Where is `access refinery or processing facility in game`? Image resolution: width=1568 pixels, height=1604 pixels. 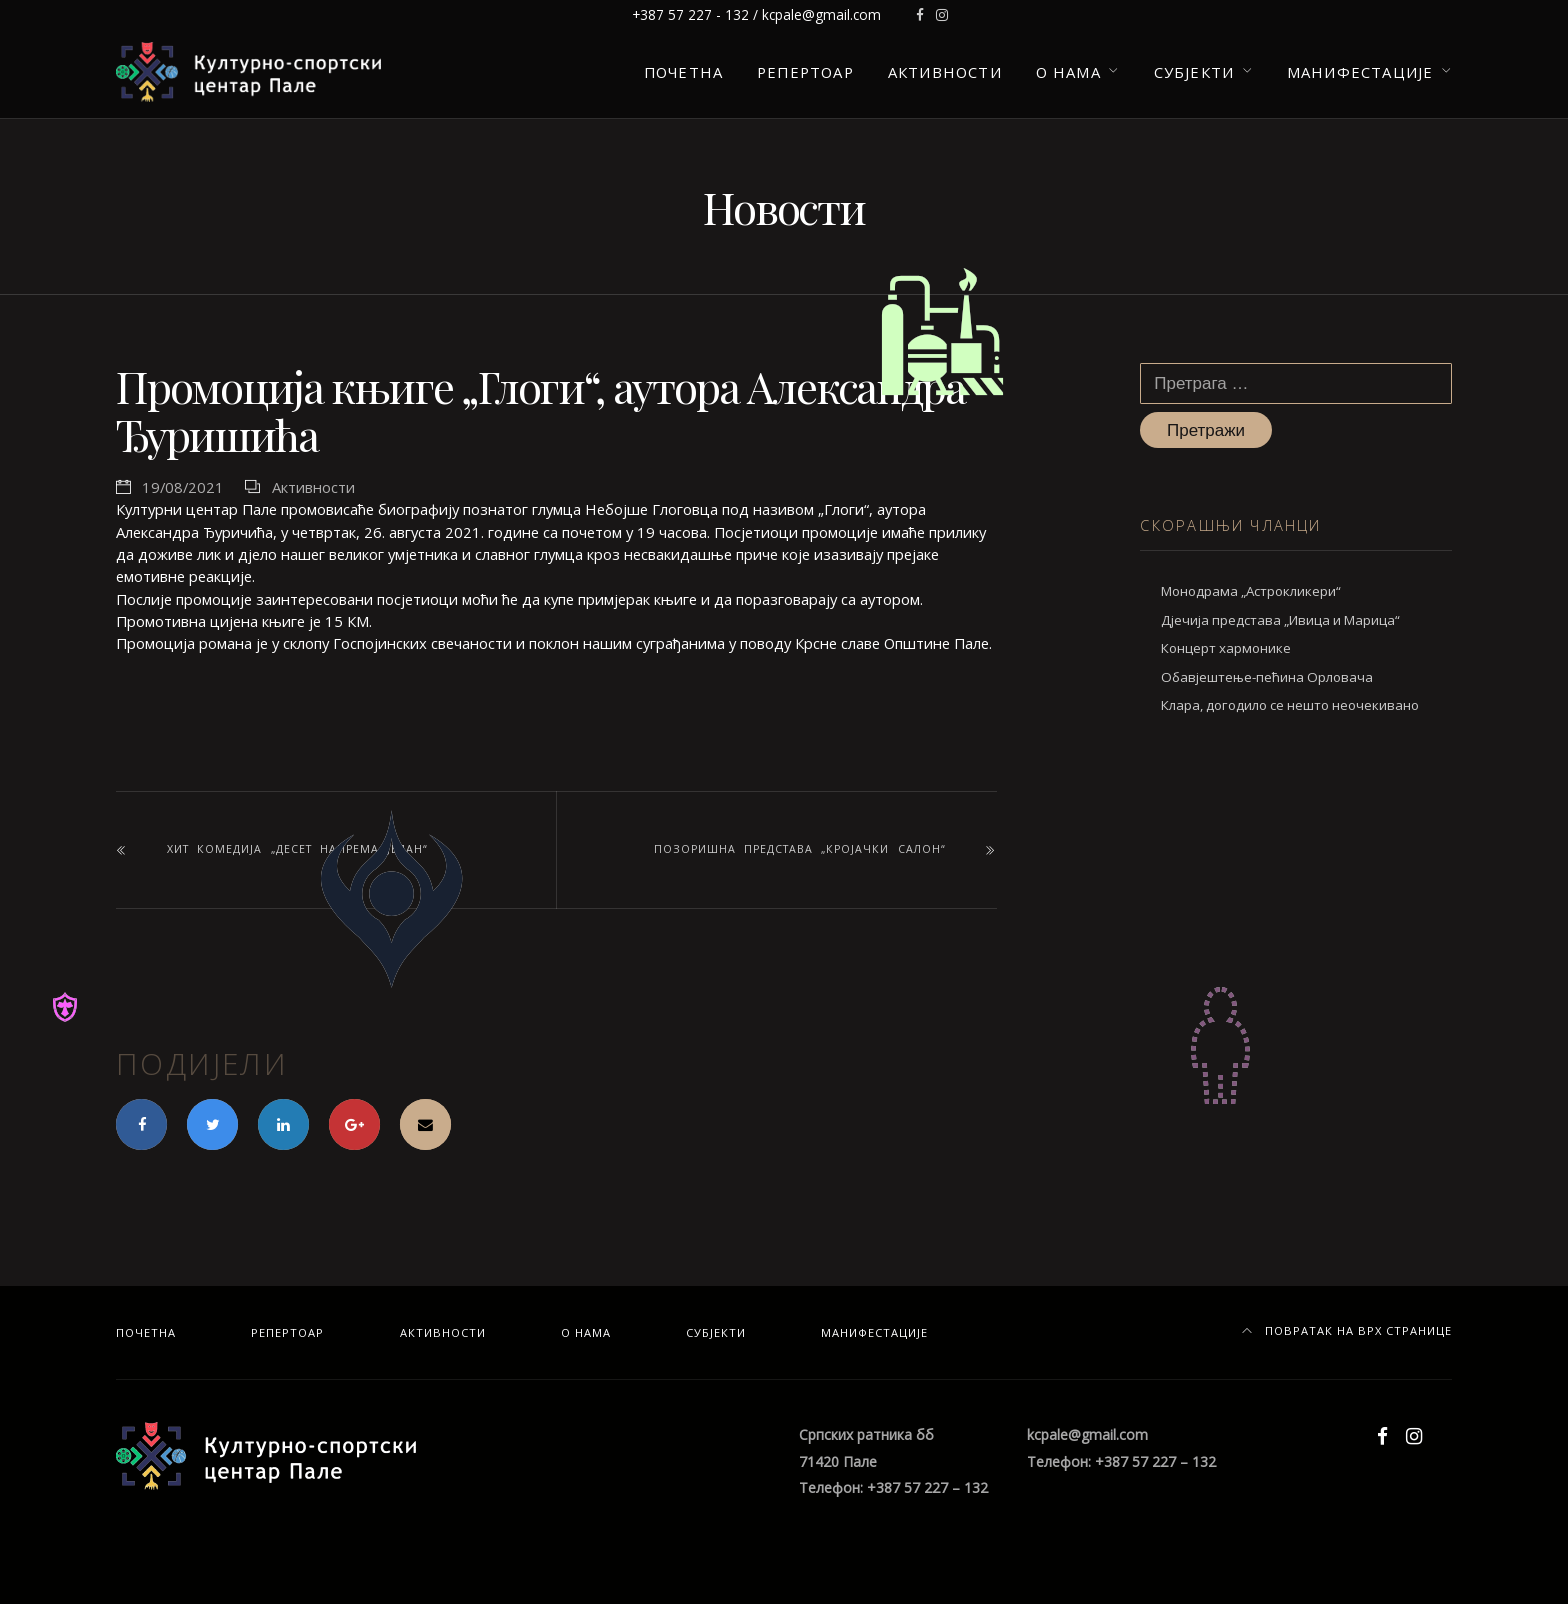 access refinery or processing facility in game is located at coordinates (942, 331).